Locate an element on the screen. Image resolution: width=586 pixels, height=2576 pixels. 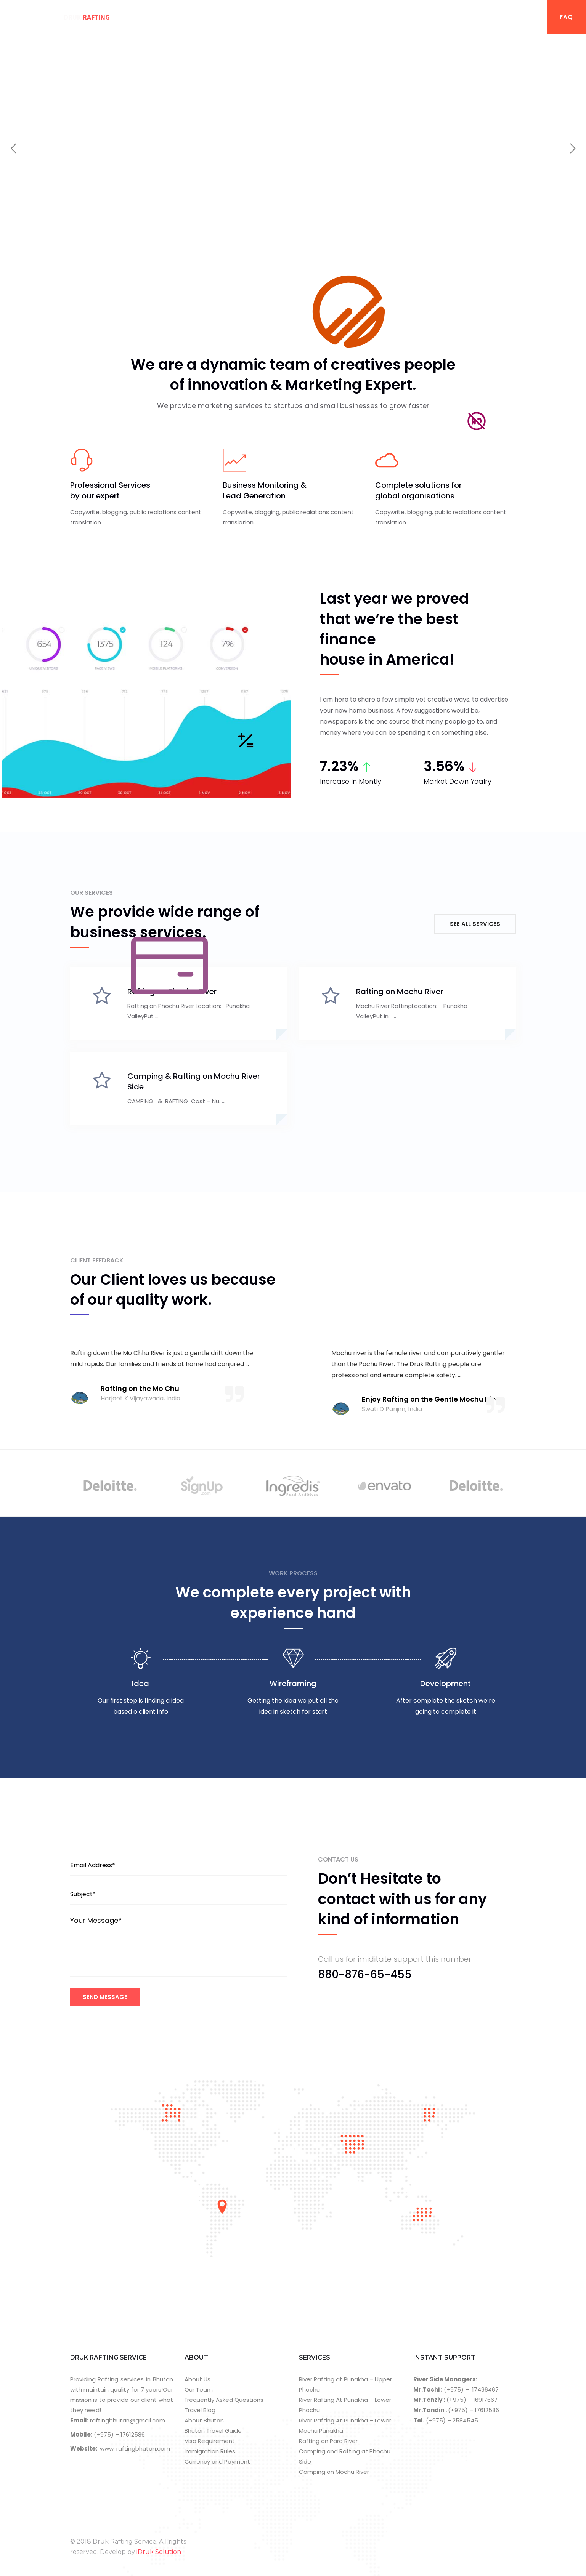
planetscale database platform logo is located at coordinates (348, 311).